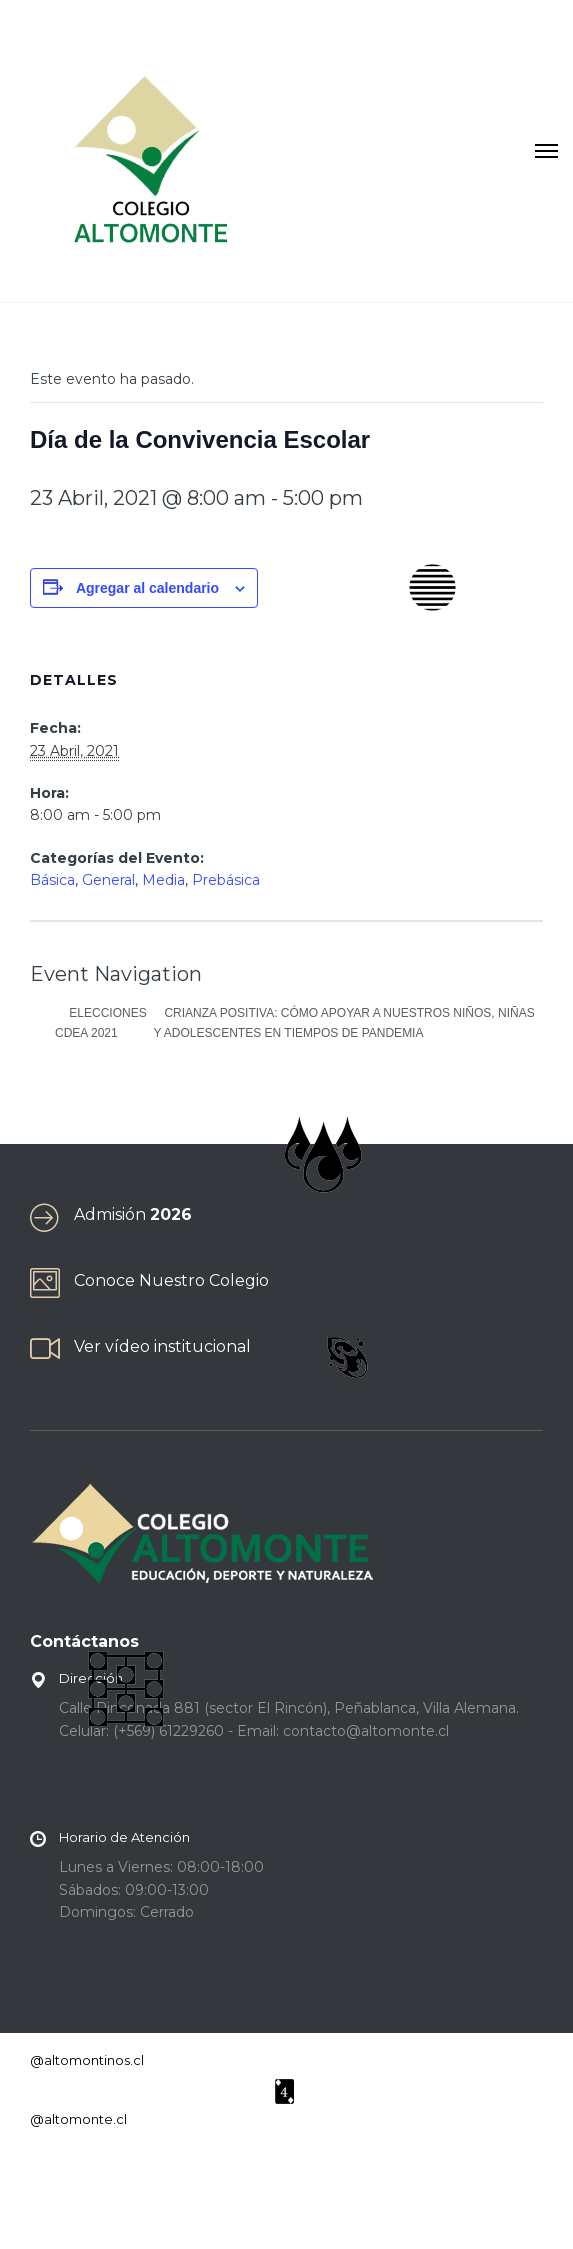 This screenshot has height=2249, width=573. What do you see at coordinates (323, 1154) in the screenshot?
I see `indicates humidity or moisture level` at bounding box center [323, 1154].